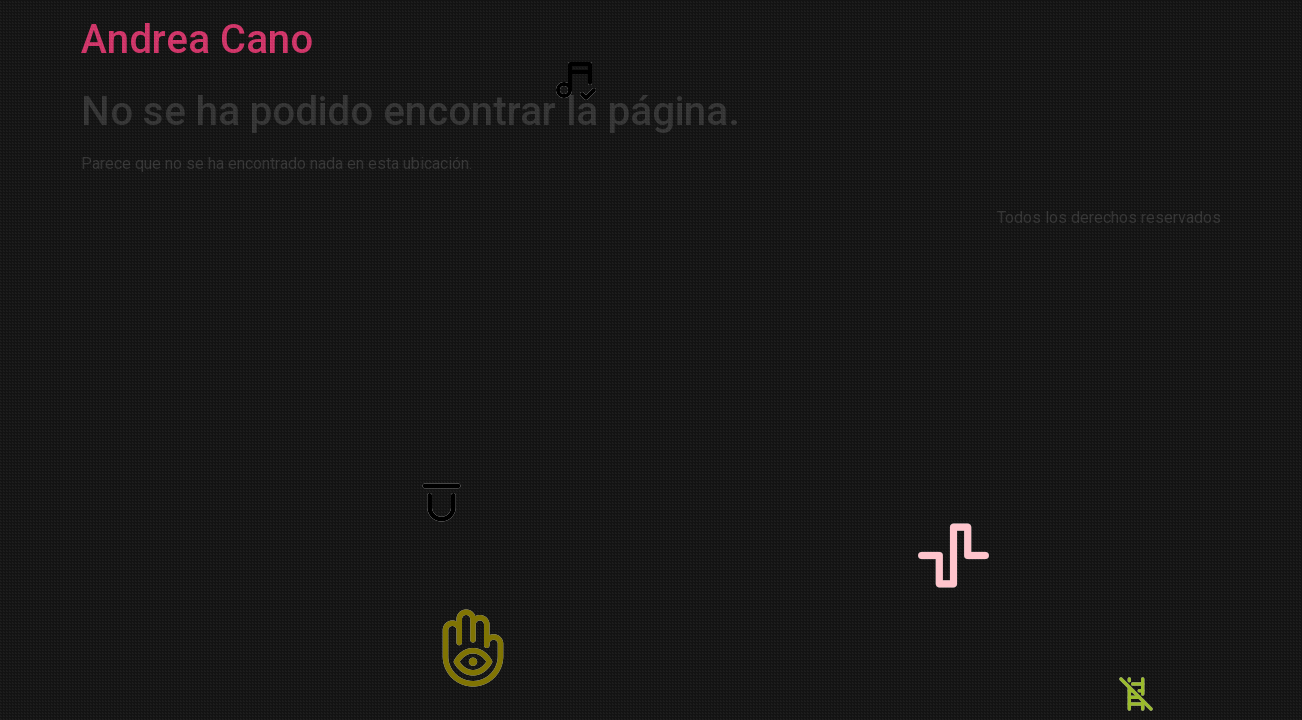  Describe the element at coordinates (441, 502) in the screenshot. I see `apply overline text formatting` at that location.